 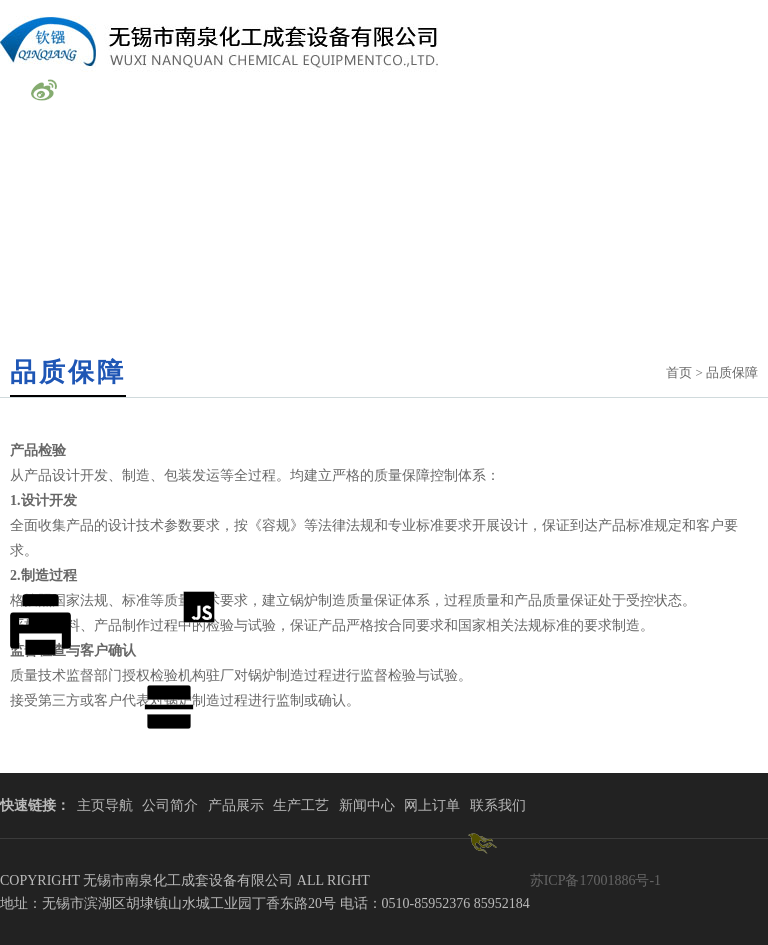 I want to click on print the current document, so click(x=40, y=624).